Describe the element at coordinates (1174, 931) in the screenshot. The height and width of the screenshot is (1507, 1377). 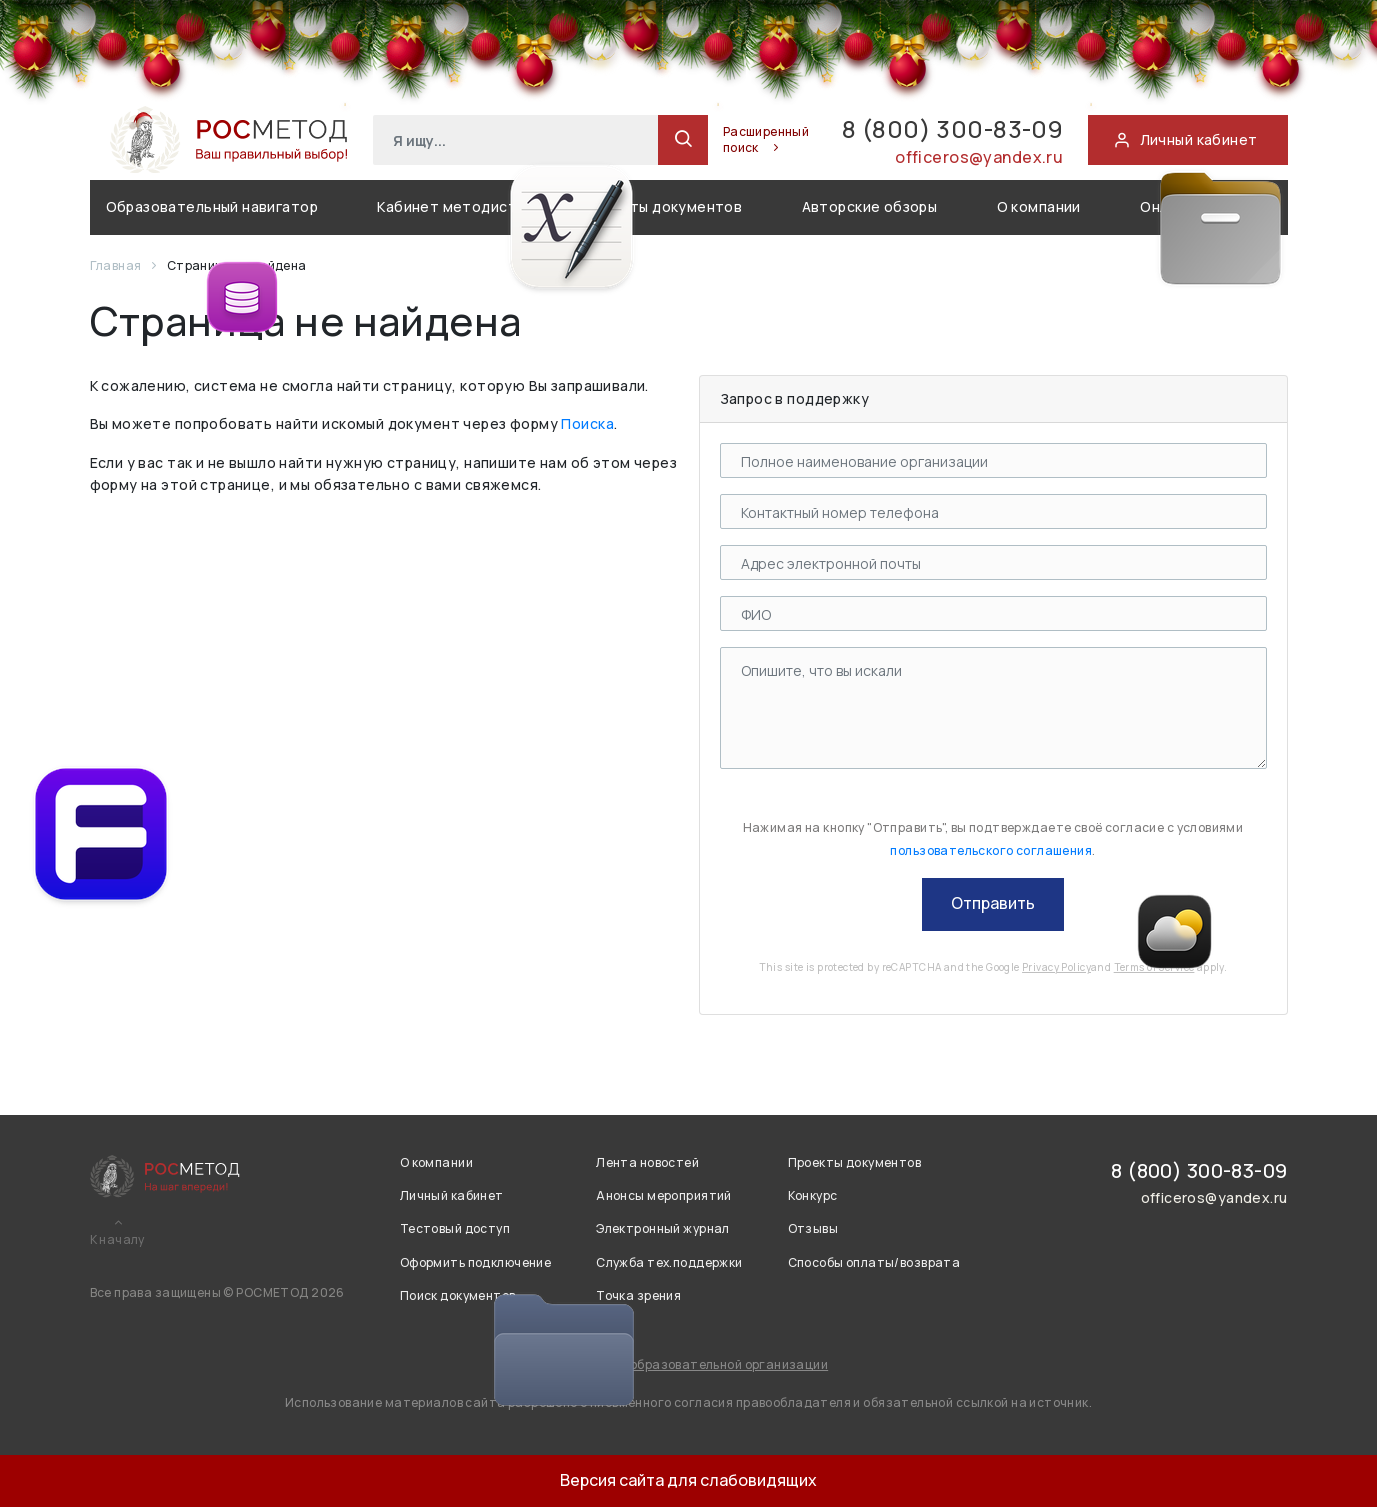
I see `open the weather app` at that location.